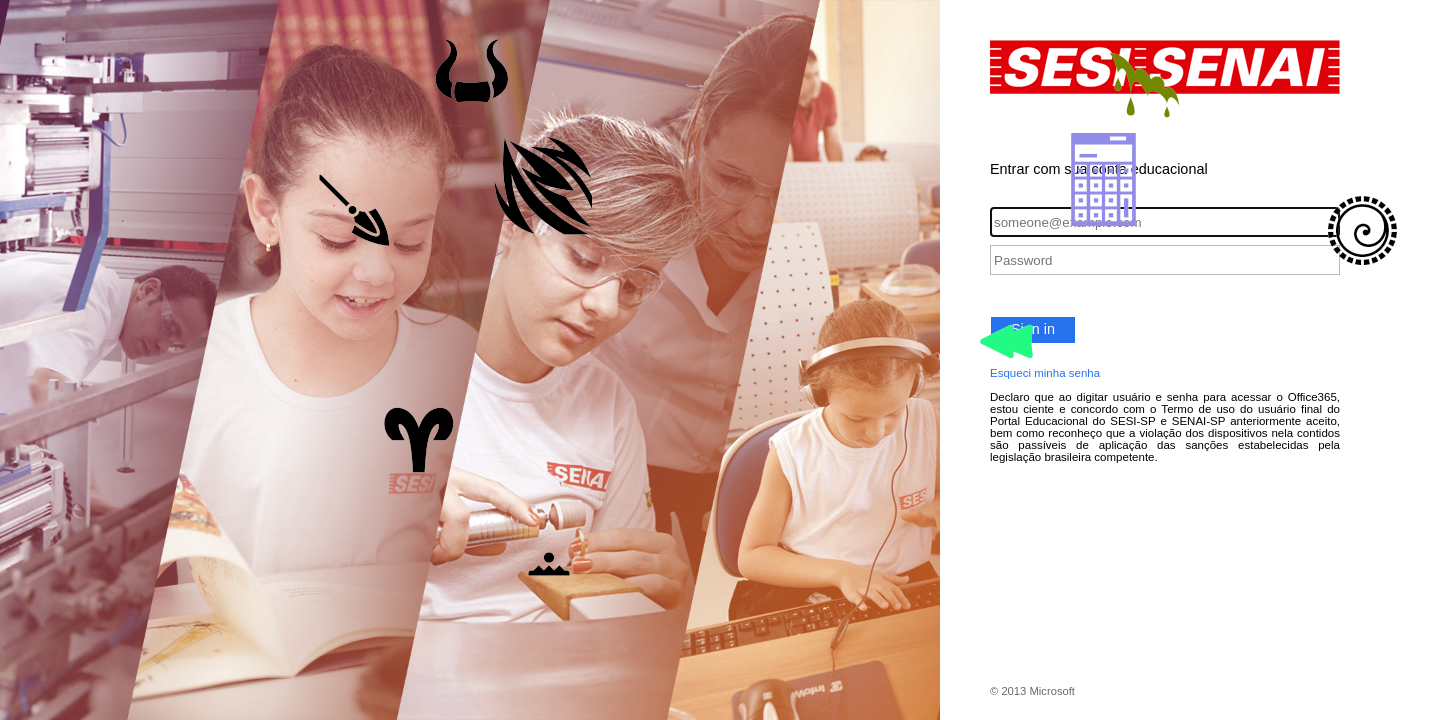  Describe the element at coordinates (472, 73) in the screenshot. I see `access viking or warrior-themed game content` at that location.